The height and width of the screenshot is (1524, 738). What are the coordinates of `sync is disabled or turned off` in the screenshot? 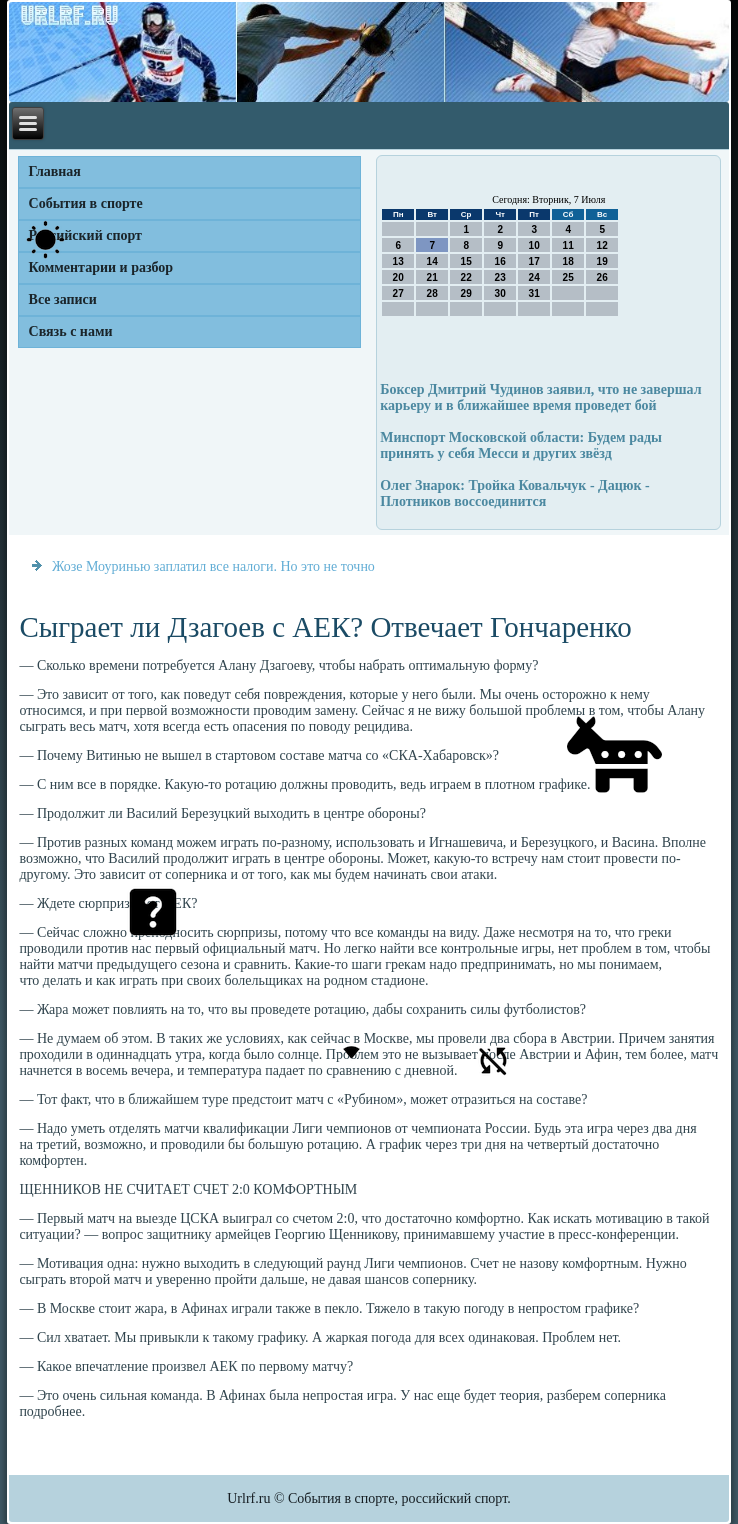 It's located at (493, 1060).